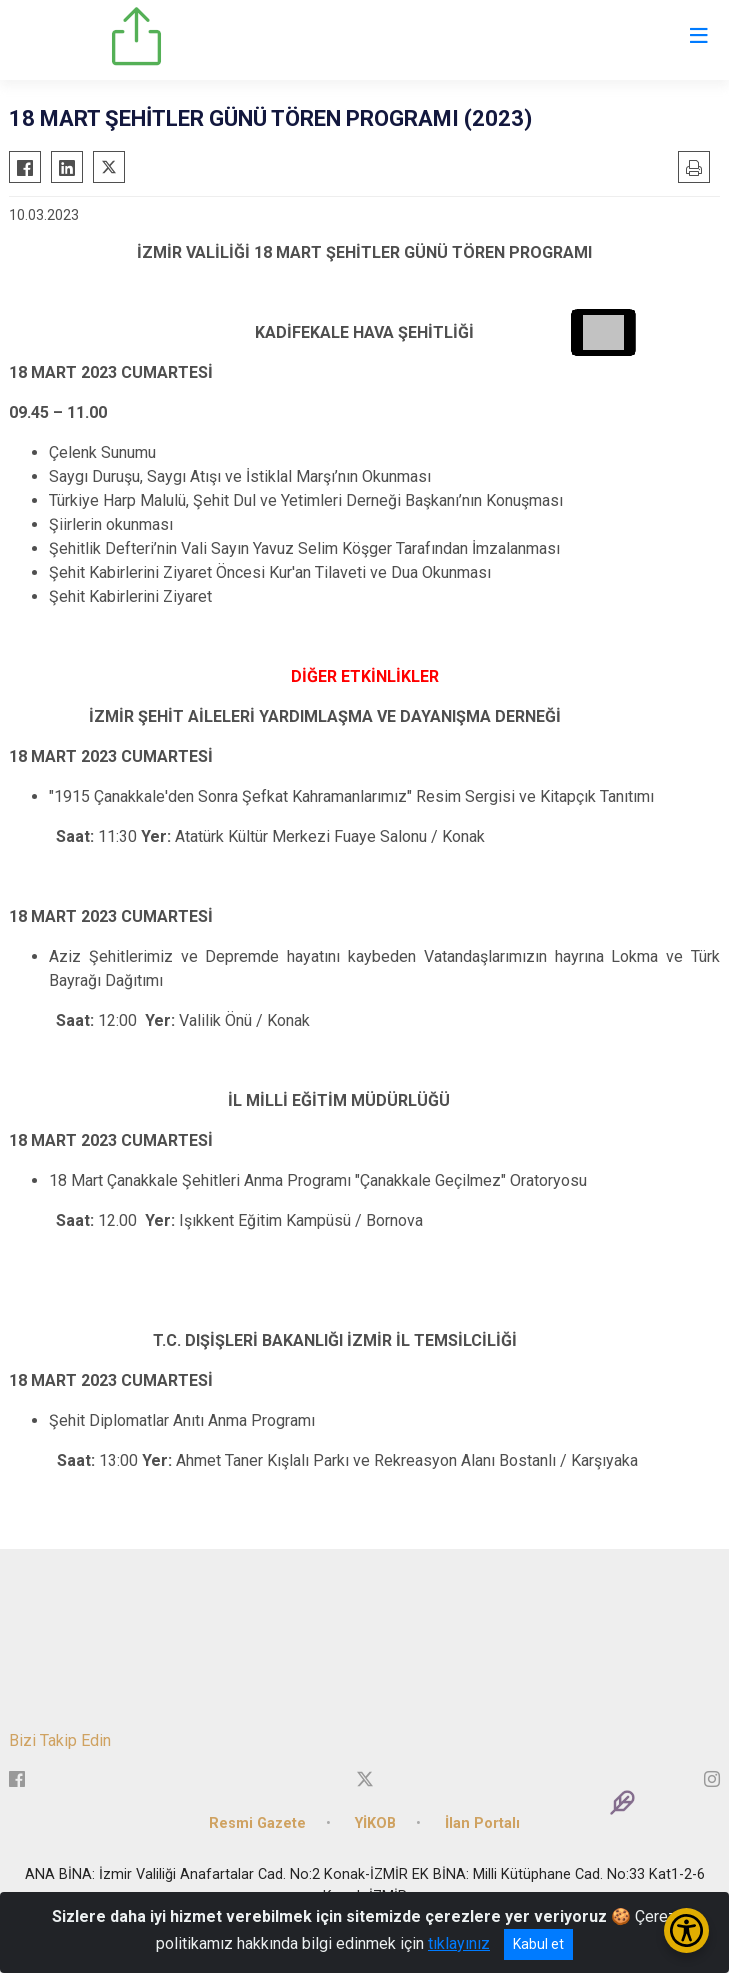  What do you see at coordinates (622, 1803) in the screenshot?
I see `compose a new post or message` at bounding box center [622, 1803].